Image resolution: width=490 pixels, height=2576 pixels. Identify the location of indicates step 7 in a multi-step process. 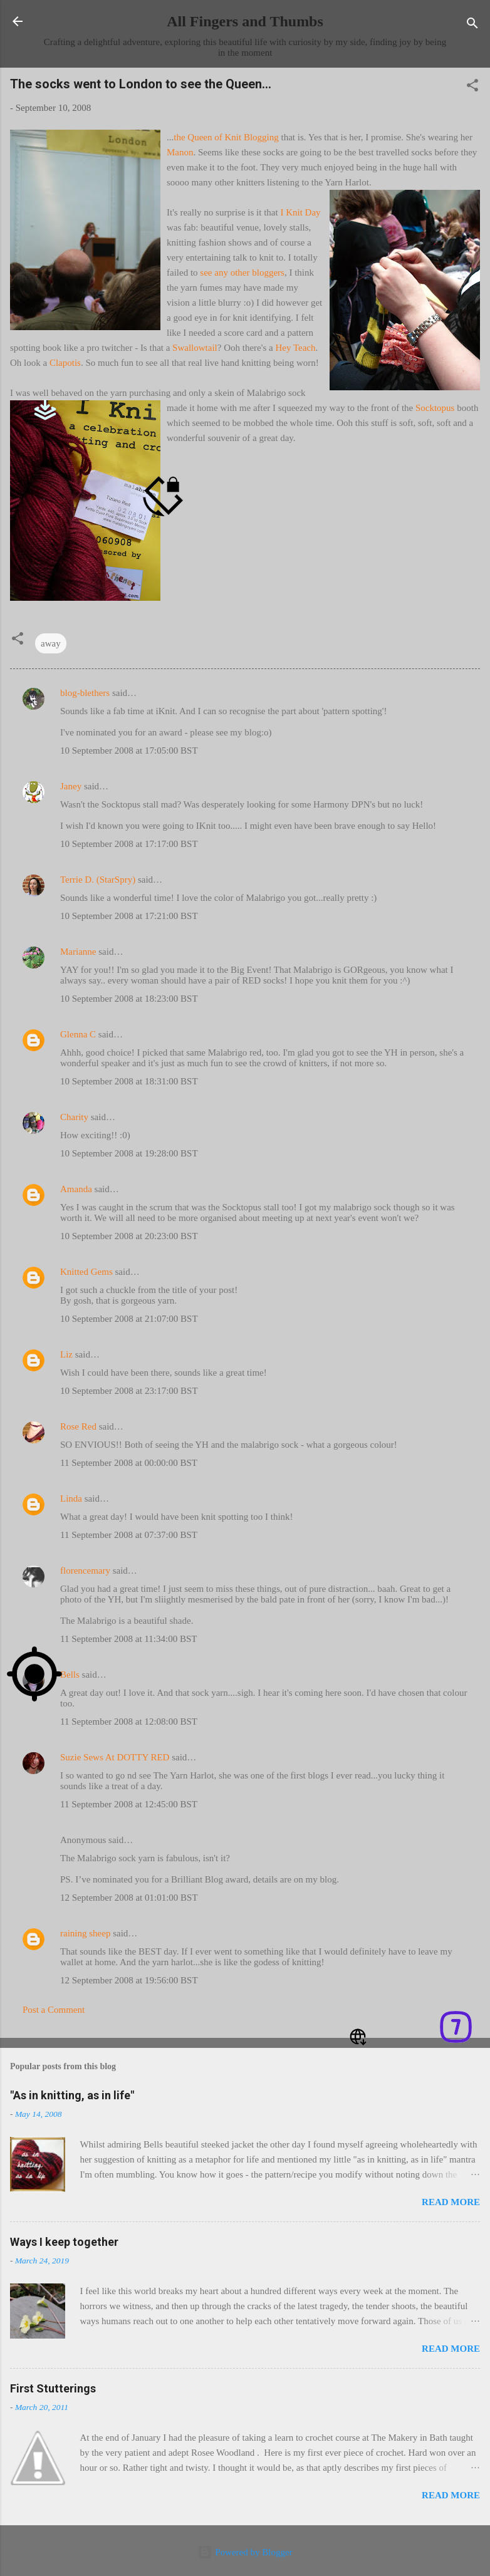
(456, 2027).